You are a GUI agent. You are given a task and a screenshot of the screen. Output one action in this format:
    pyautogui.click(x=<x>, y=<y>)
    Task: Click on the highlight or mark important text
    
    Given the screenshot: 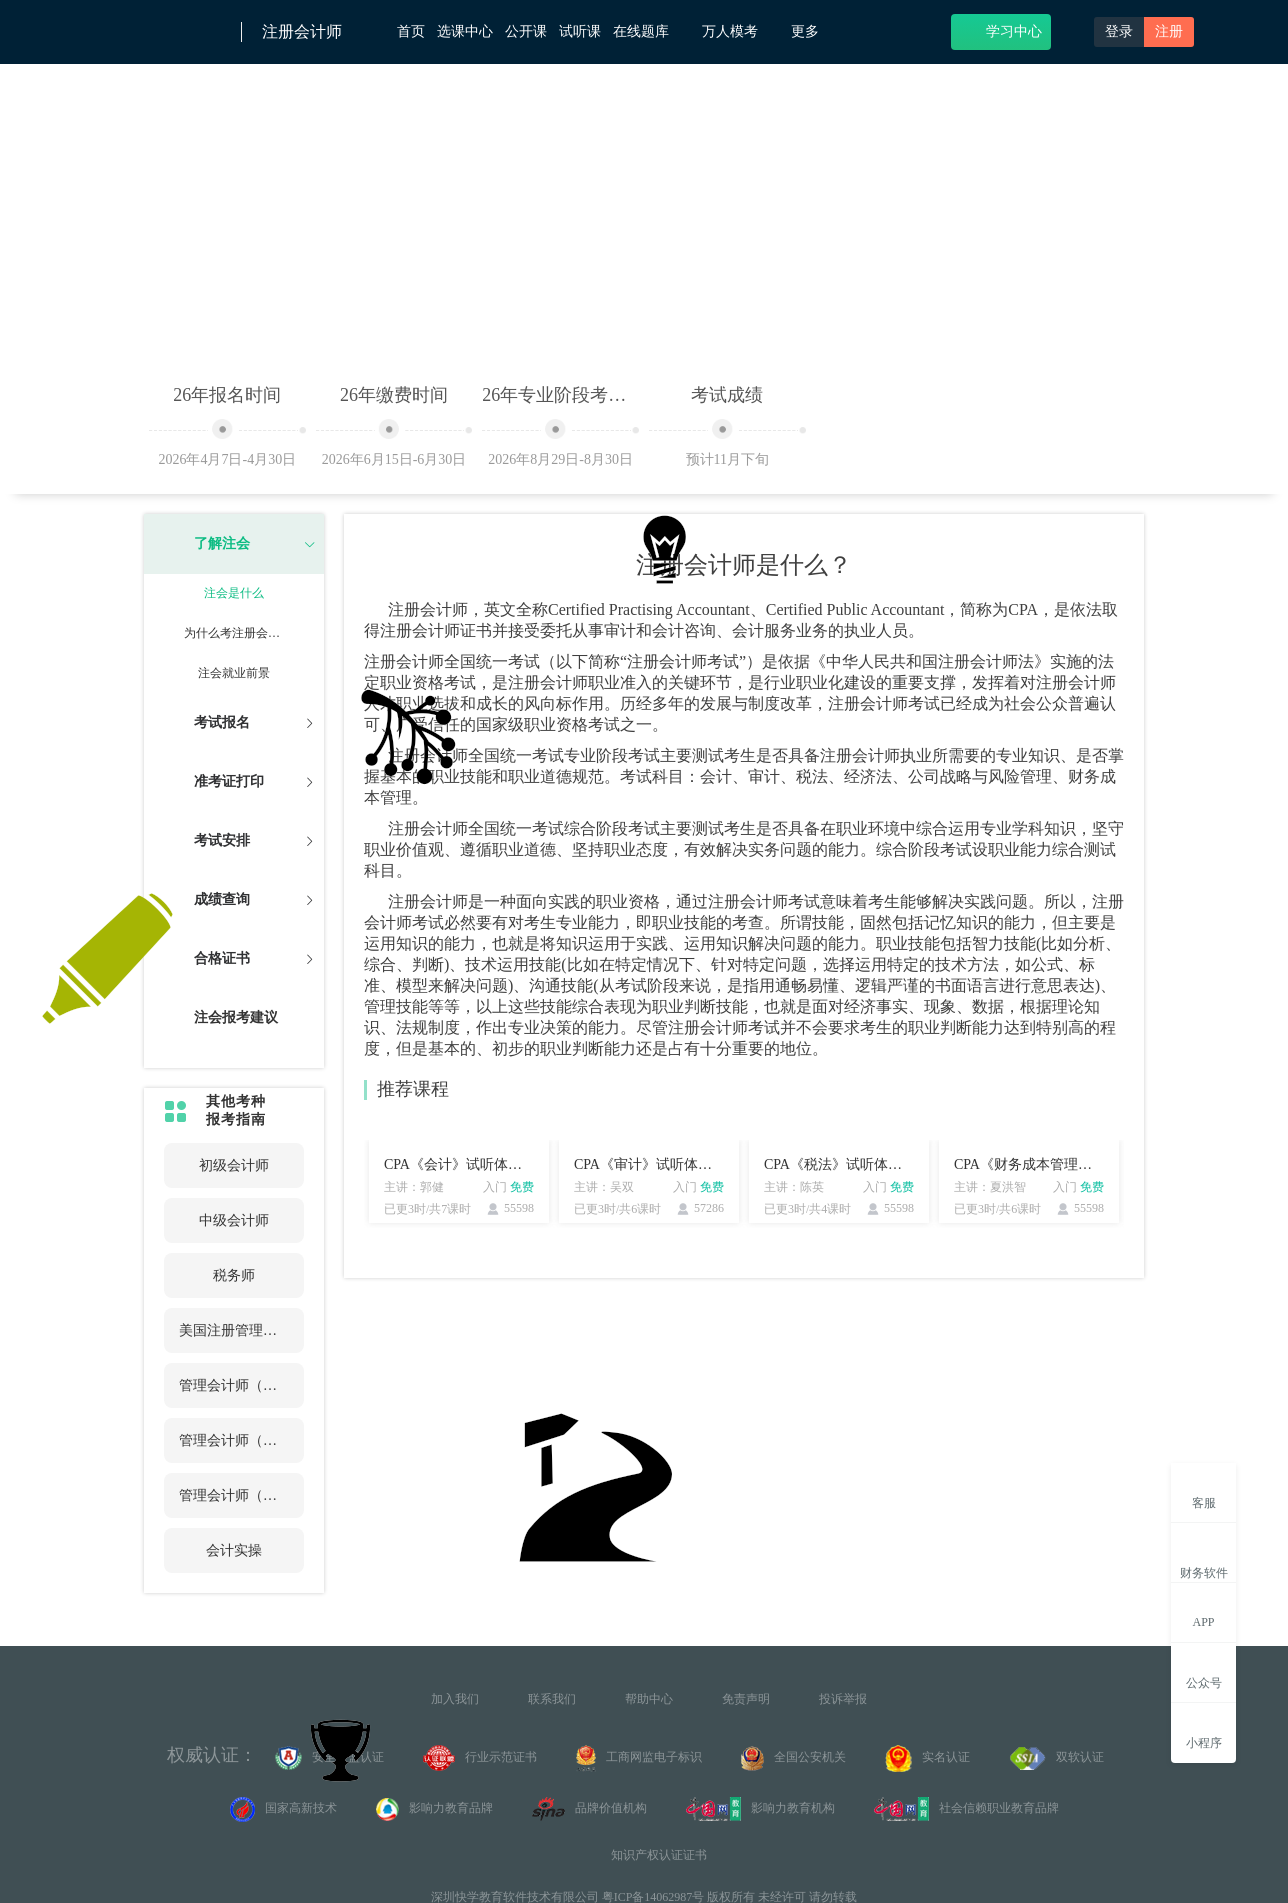 What is the action you would take?
    pyautogui.click(x=107, y=958)
    